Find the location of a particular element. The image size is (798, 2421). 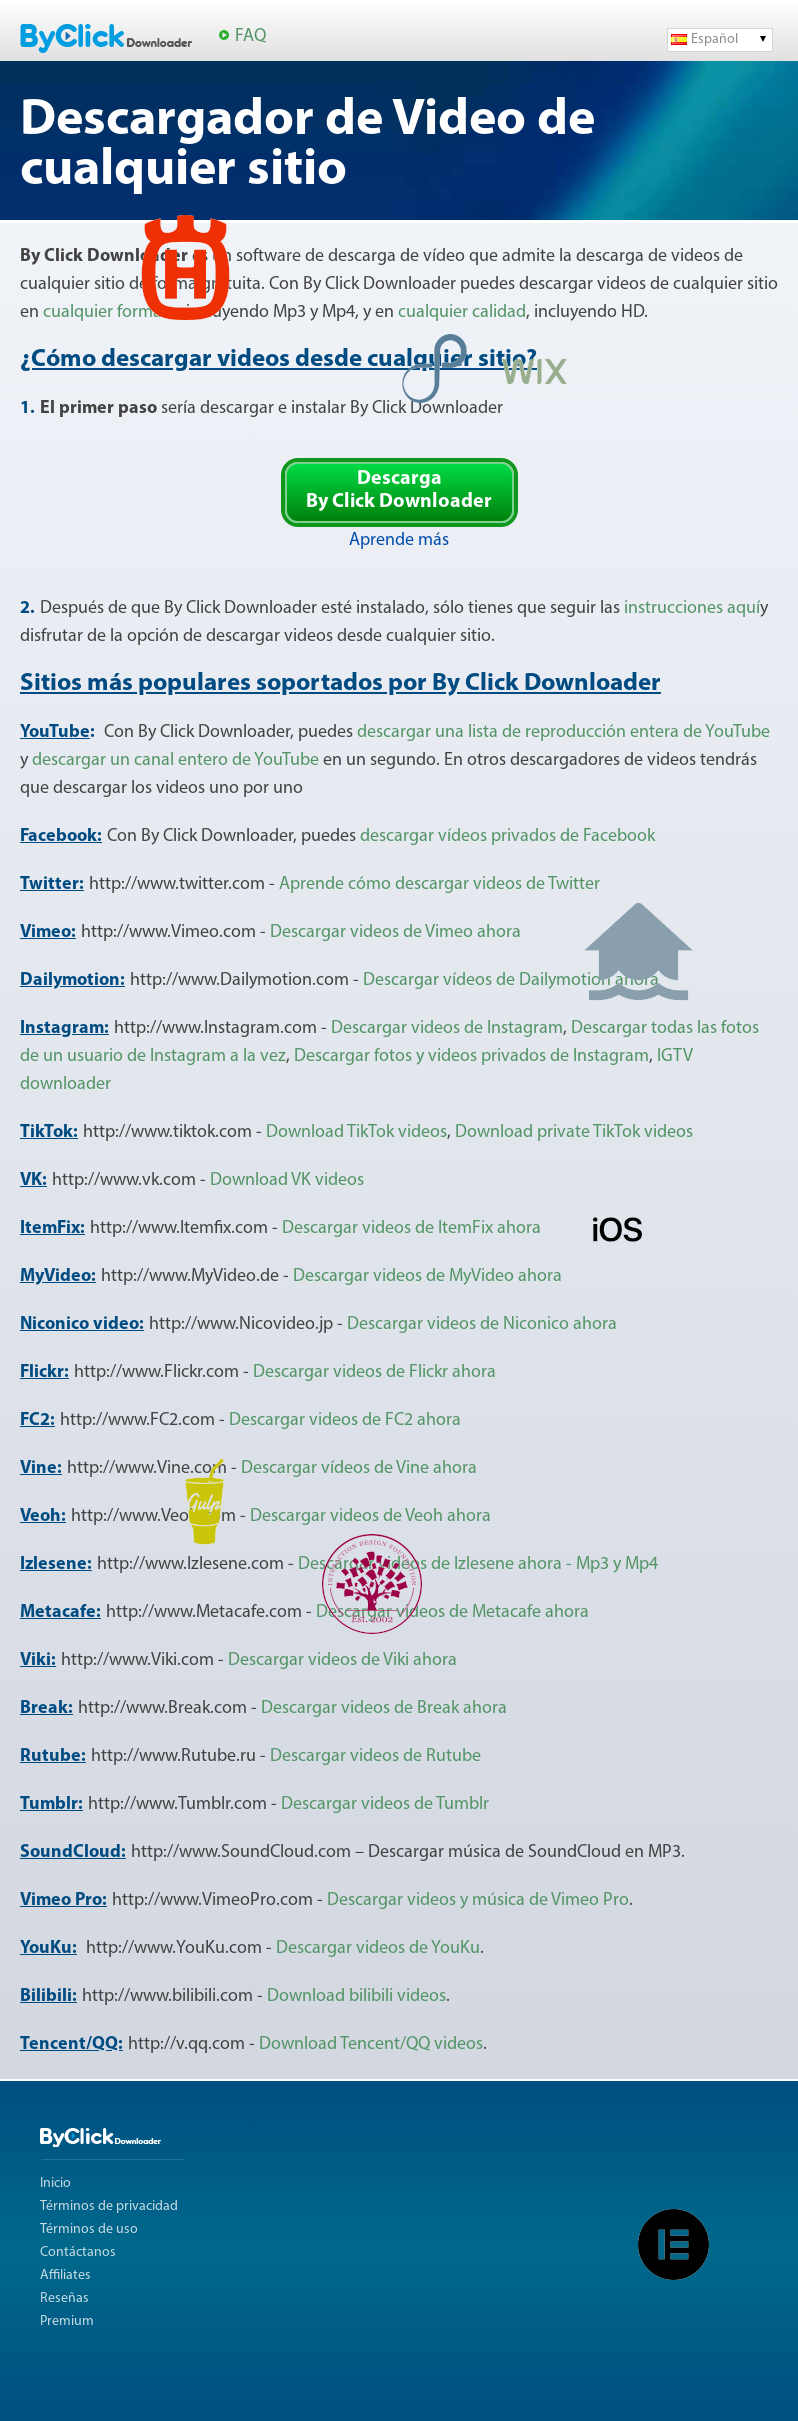

indicates flood warning or alert is located at coordinates (638, 955).